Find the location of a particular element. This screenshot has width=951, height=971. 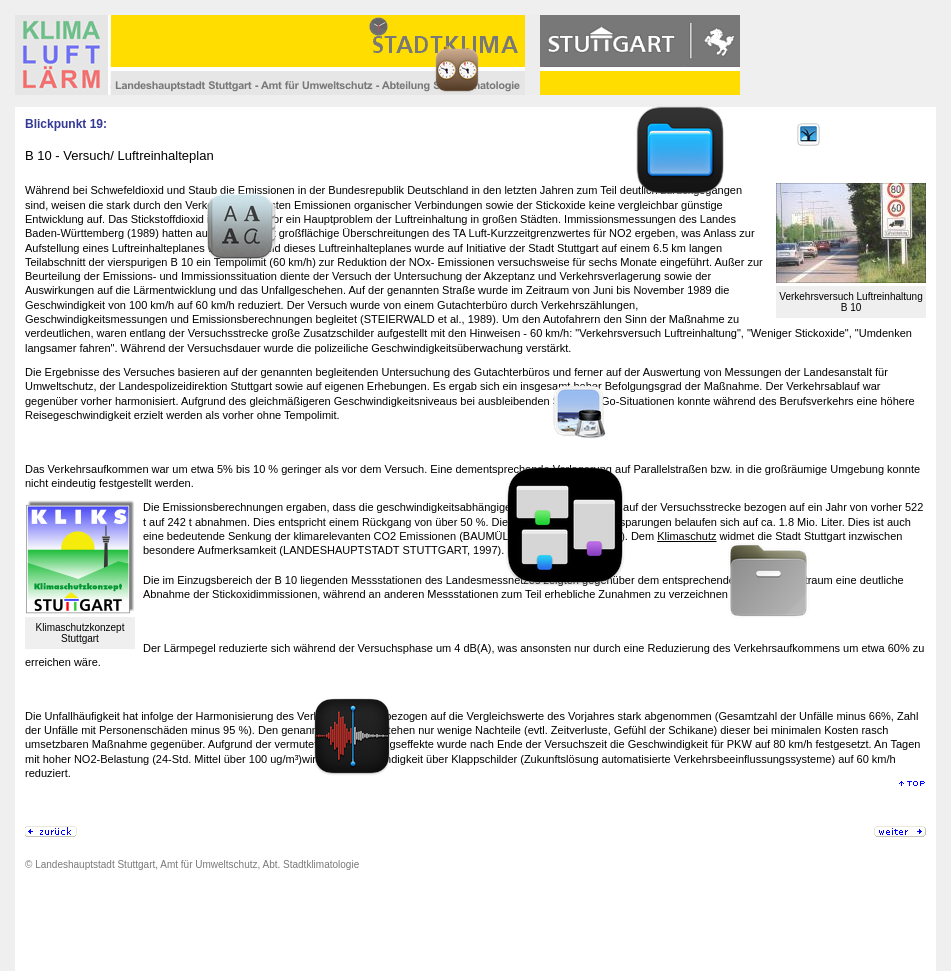

open the clocks app is located at coordinates (378, 26).